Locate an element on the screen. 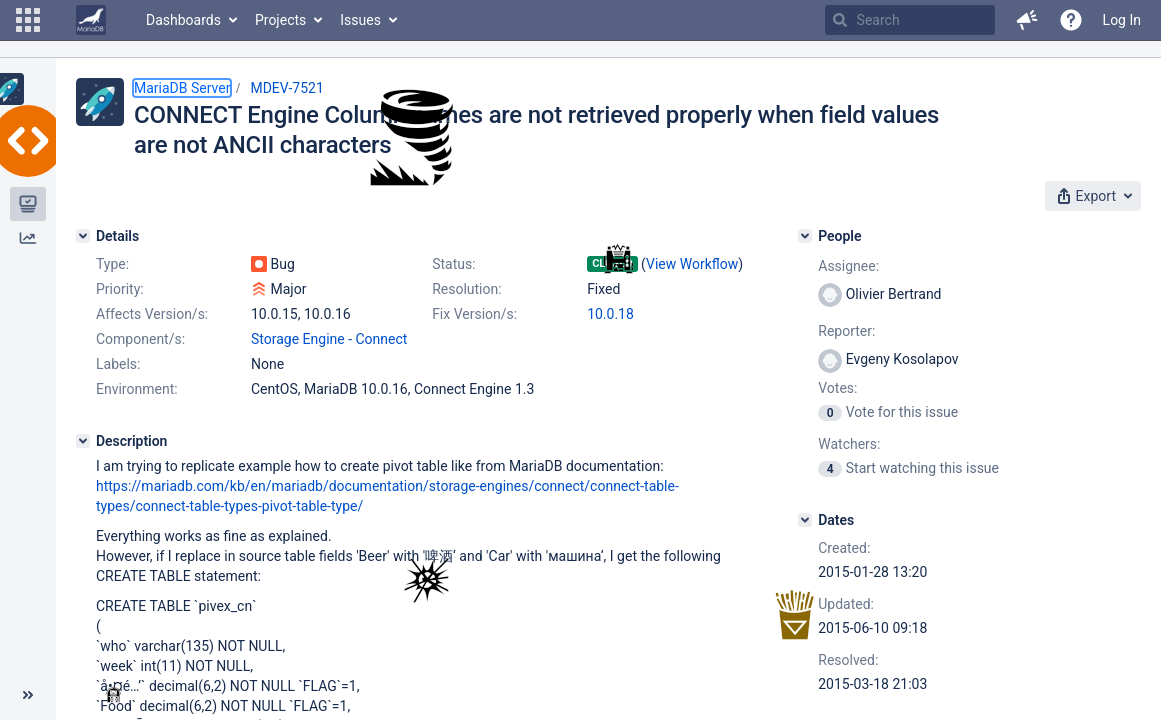  indicates severe weather alert or tornado warning is located at coordinates (418, 137).